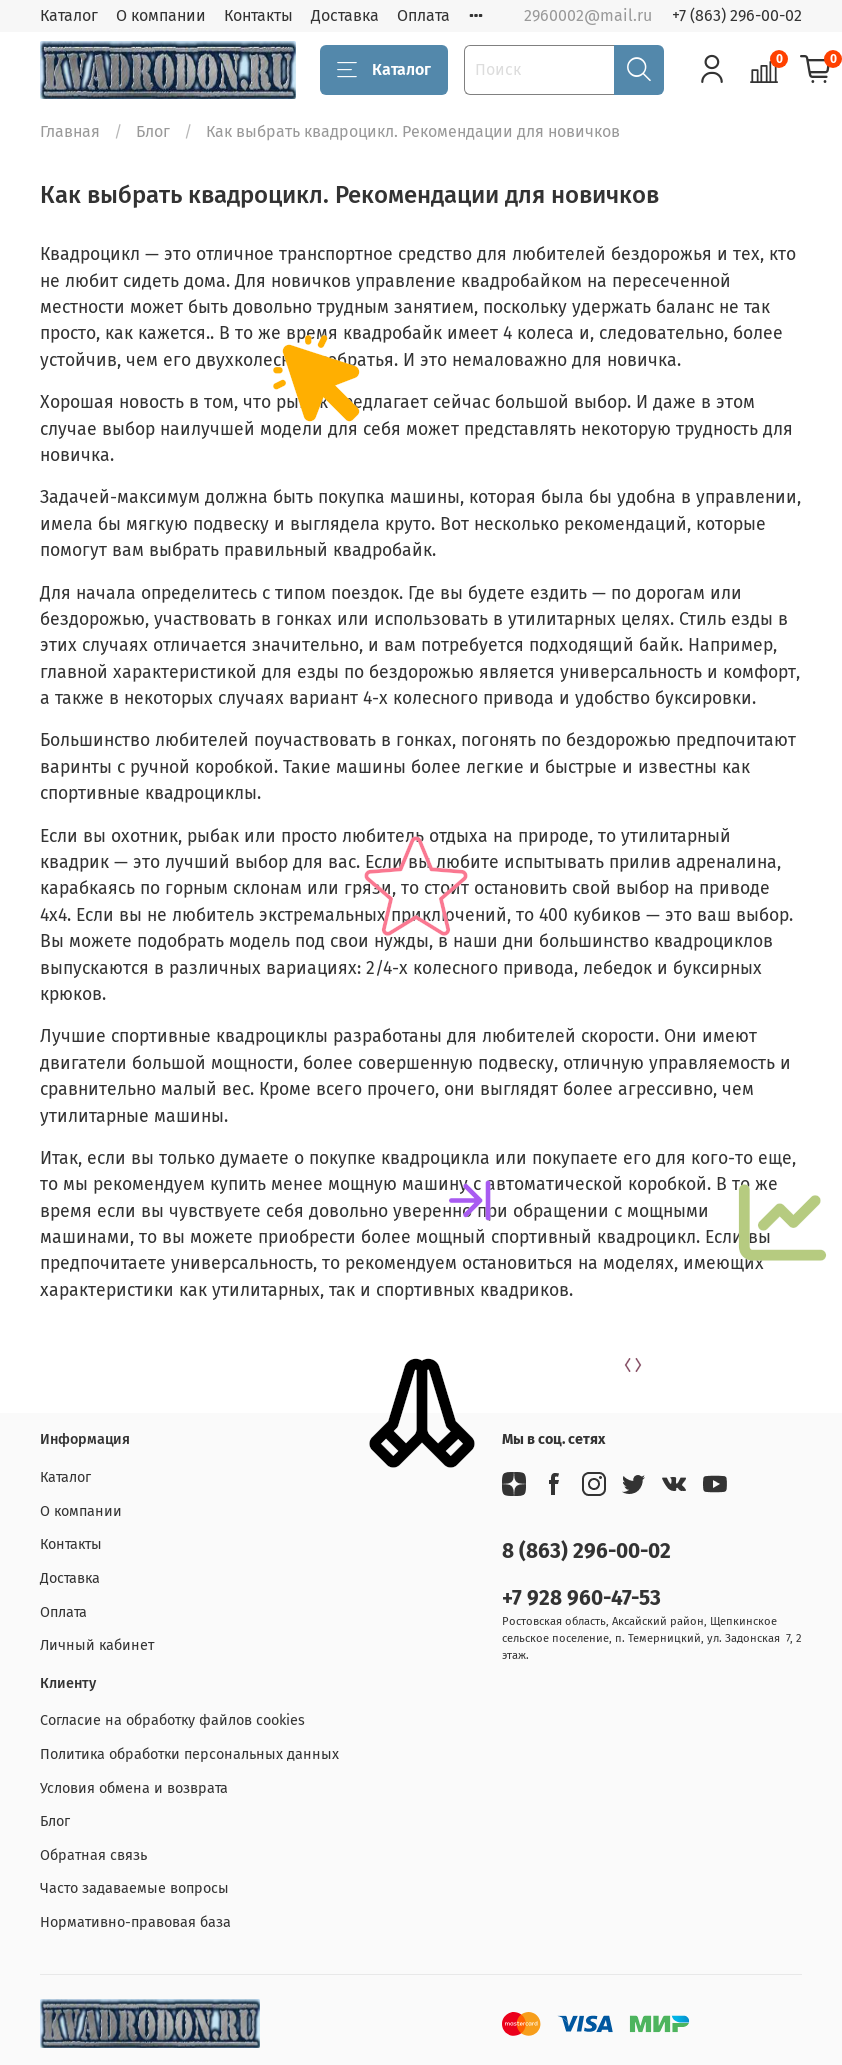  I want to click on view or edit source code, so click(633, 1365).